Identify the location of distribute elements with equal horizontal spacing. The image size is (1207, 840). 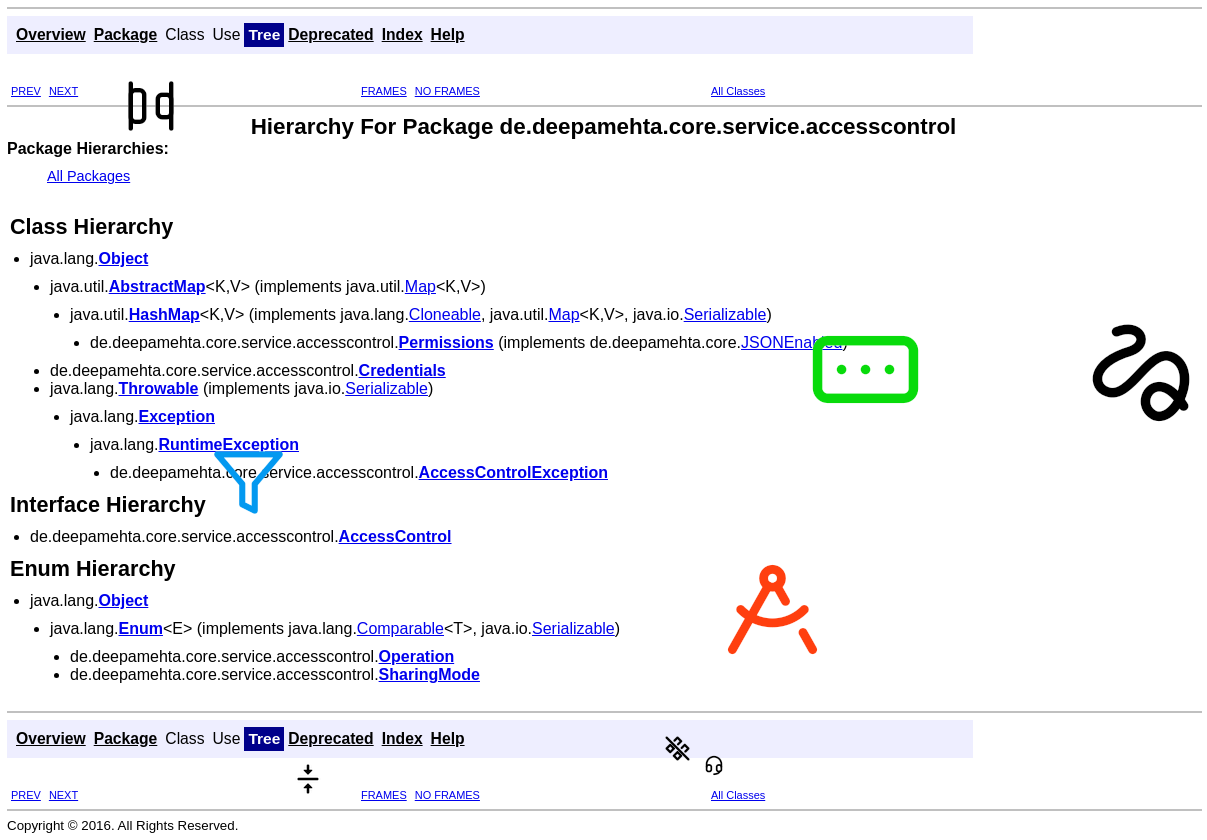
(151, 106).